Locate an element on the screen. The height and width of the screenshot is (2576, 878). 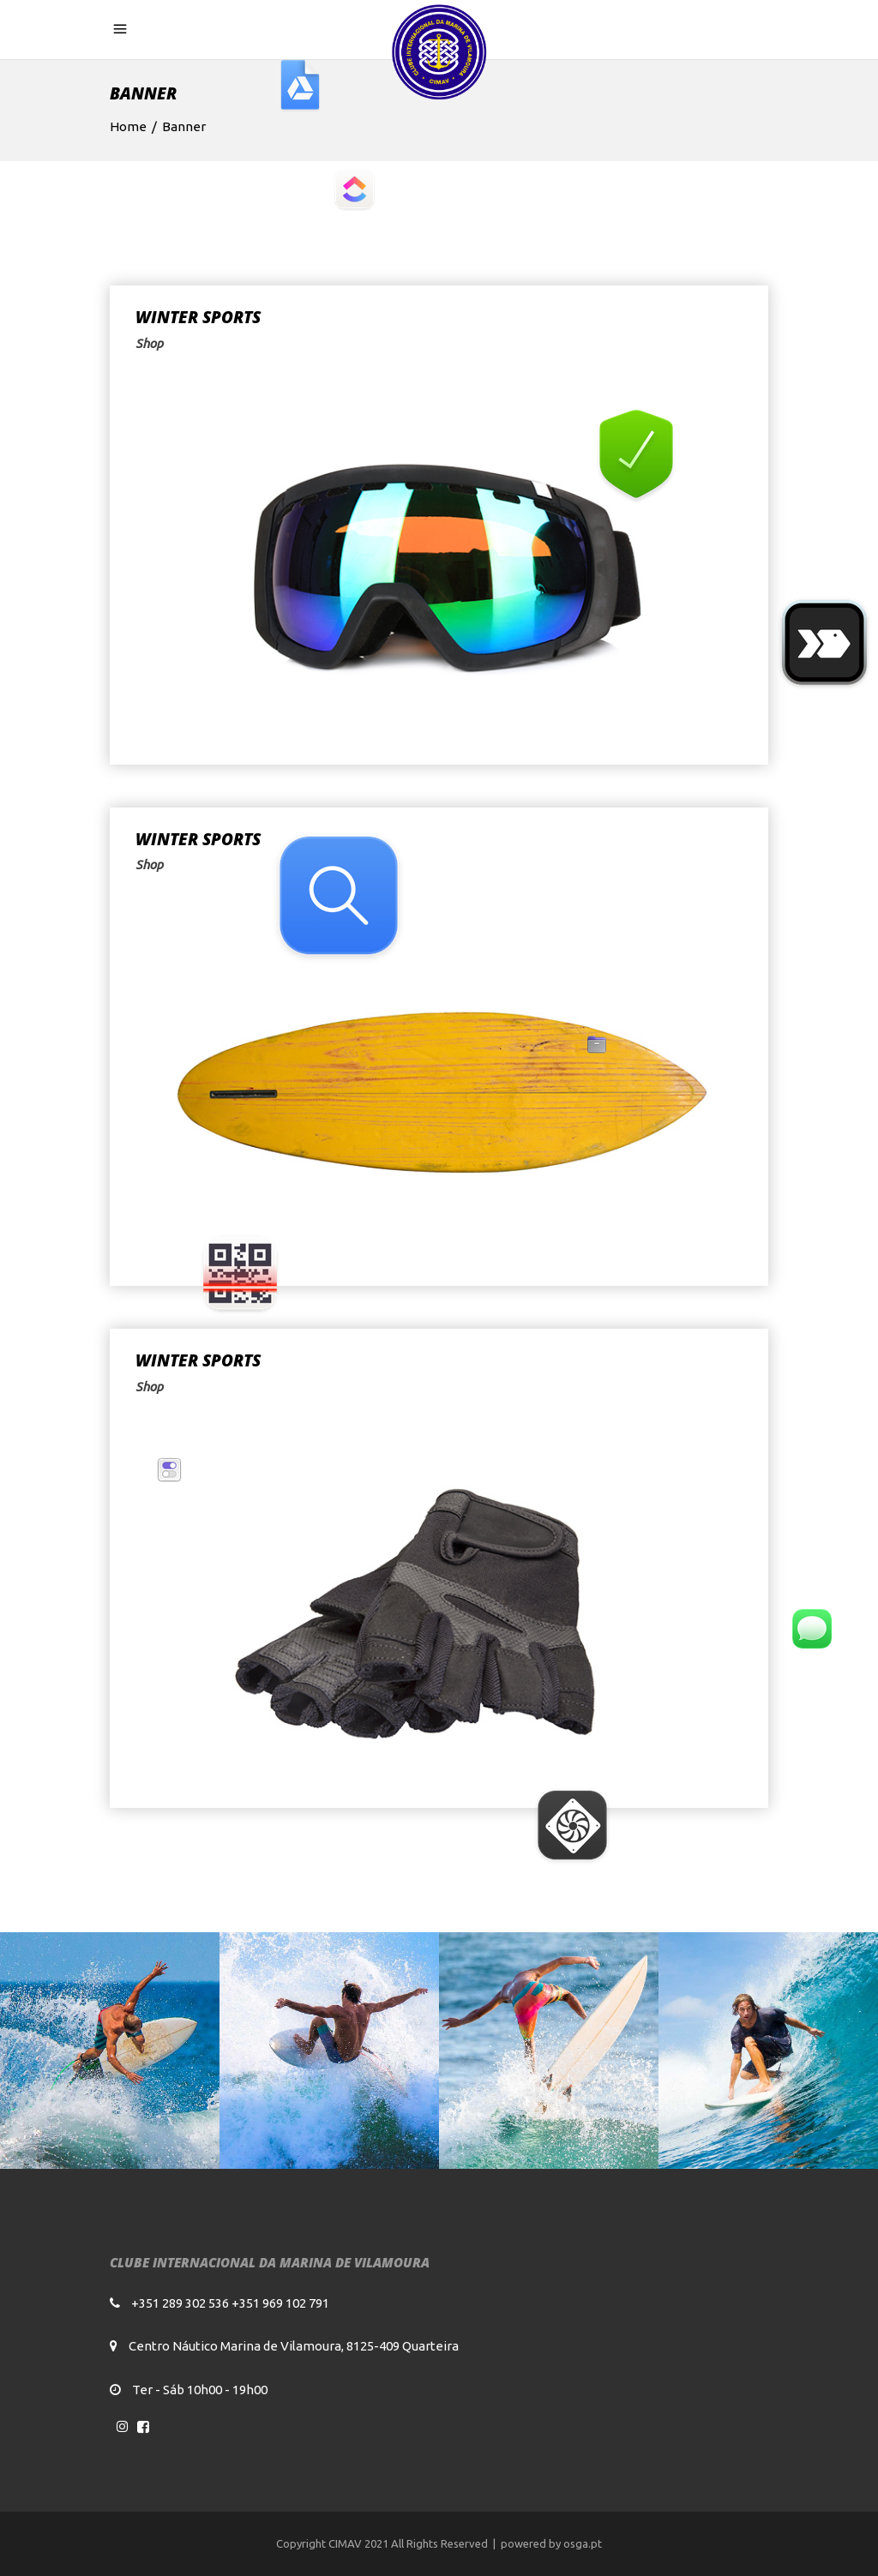
open ClickUp app is located at coordinates (354, 189).